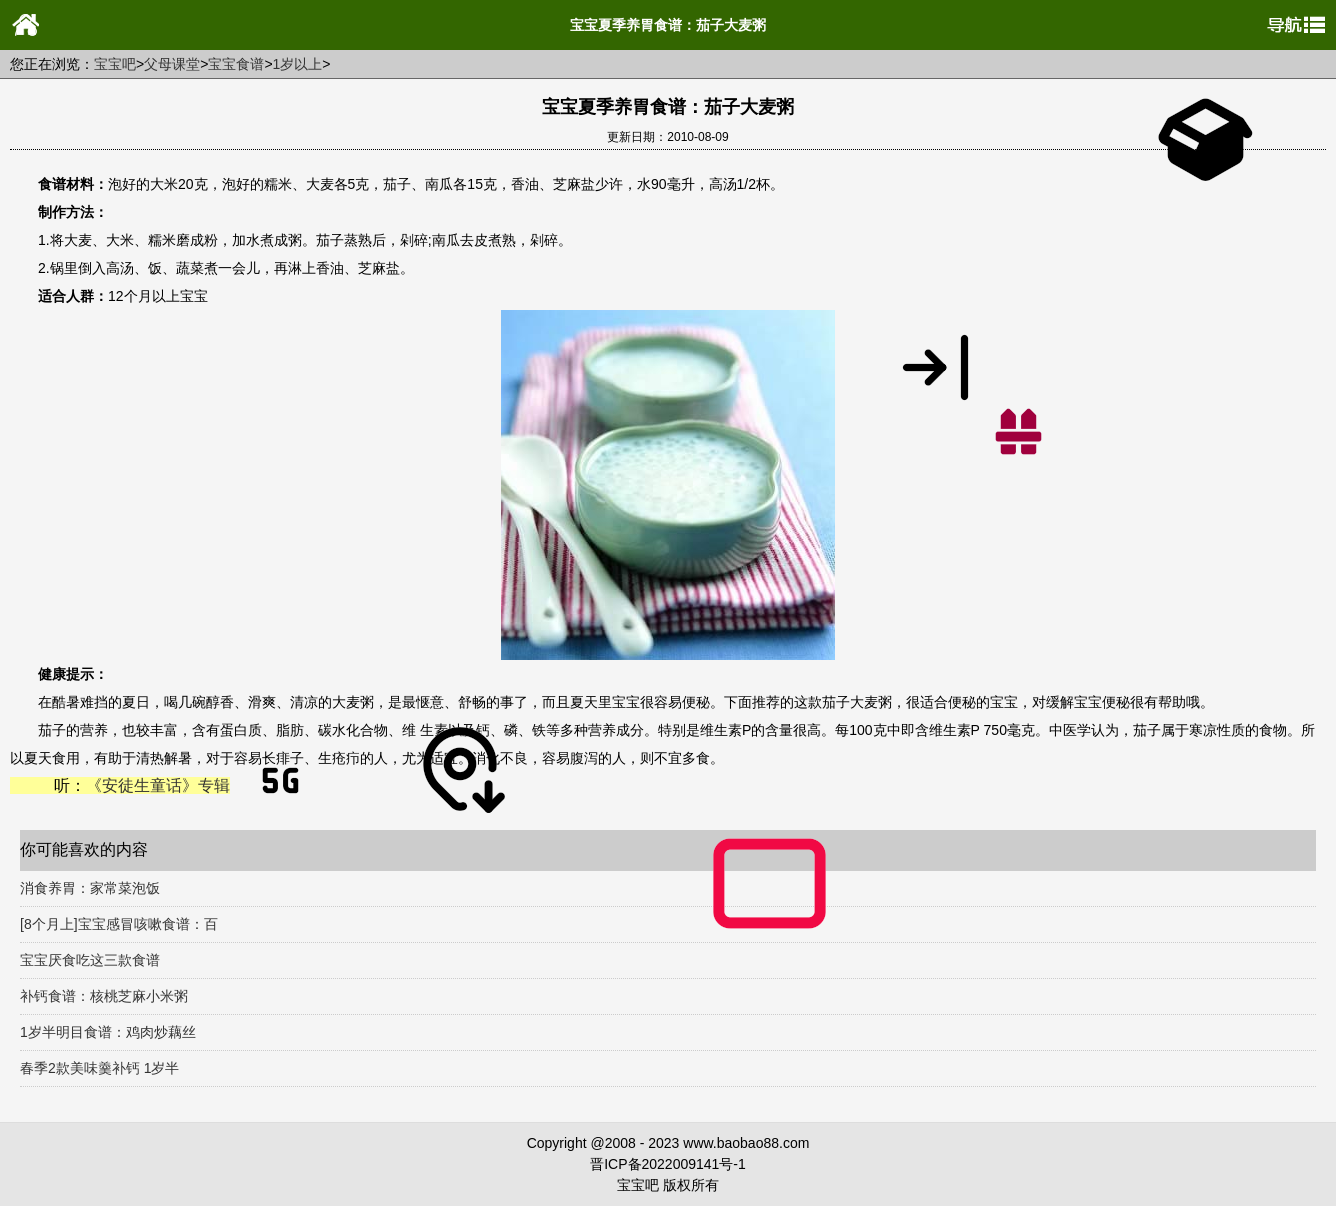 This screenshot has width=1336, height=1206. Describe the element at coordinates (1205, 139) in the screenshot. I see `view package contents` at that location.